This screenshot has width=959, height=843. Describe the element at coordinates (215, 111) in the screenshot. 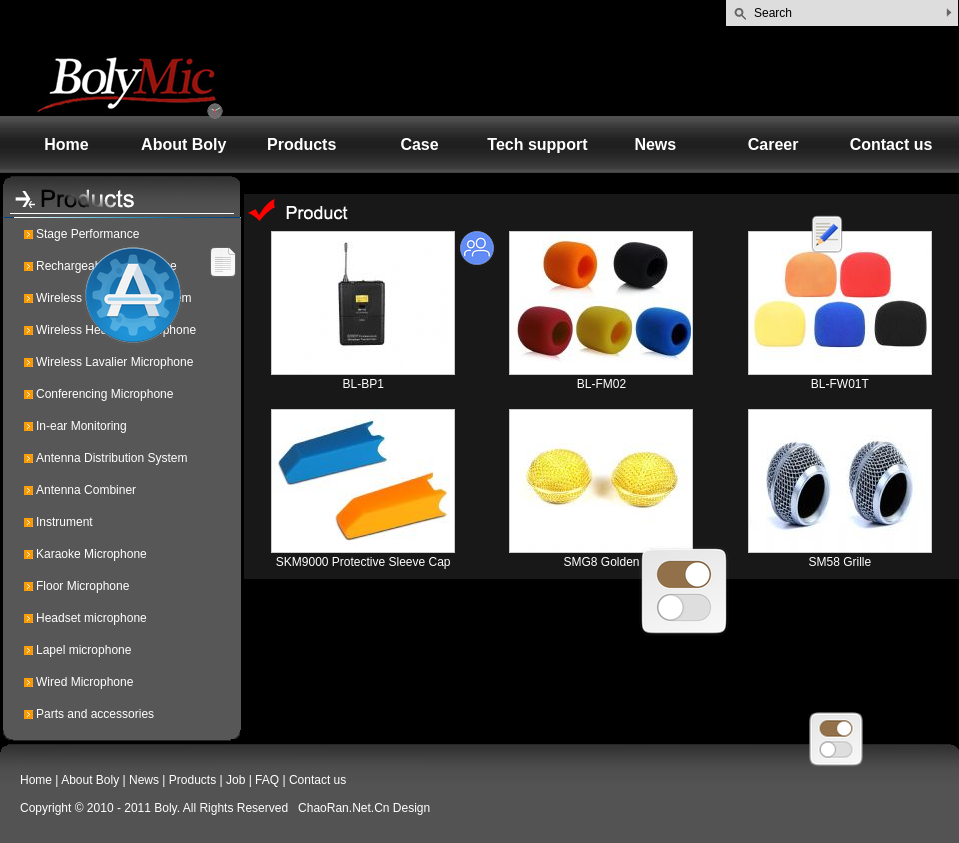

I see `open the clocks app` at that location.